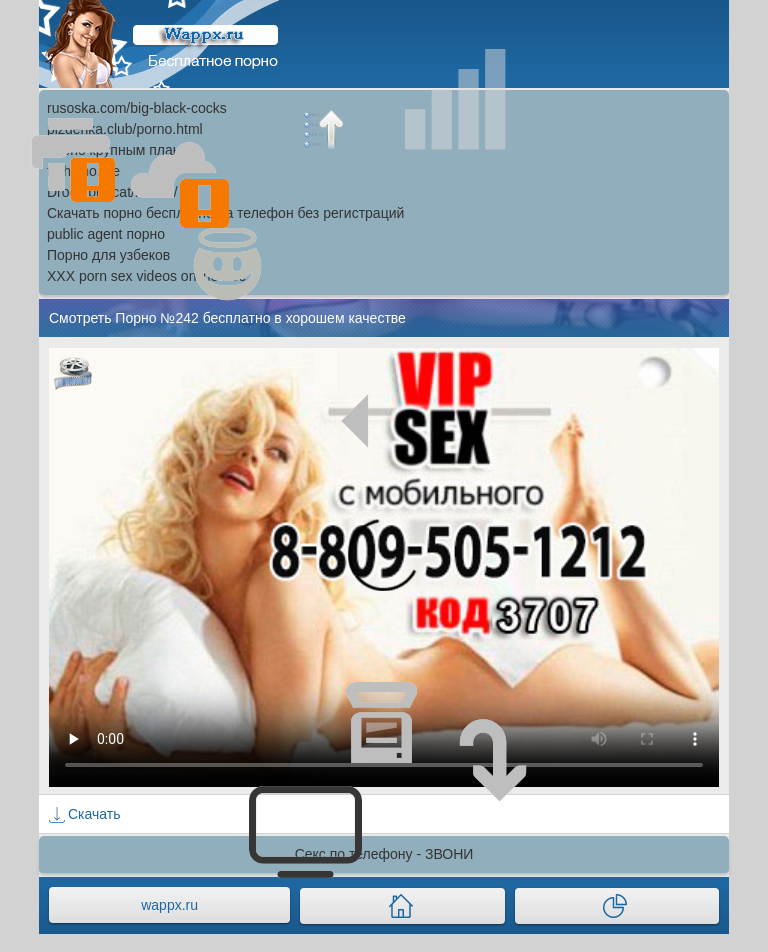 This screenshot has height=952, width=768. What do you see at coordinates (325, 130) in the screenshot?
I see `sort items in descending order` at bounding box center [325, 130].